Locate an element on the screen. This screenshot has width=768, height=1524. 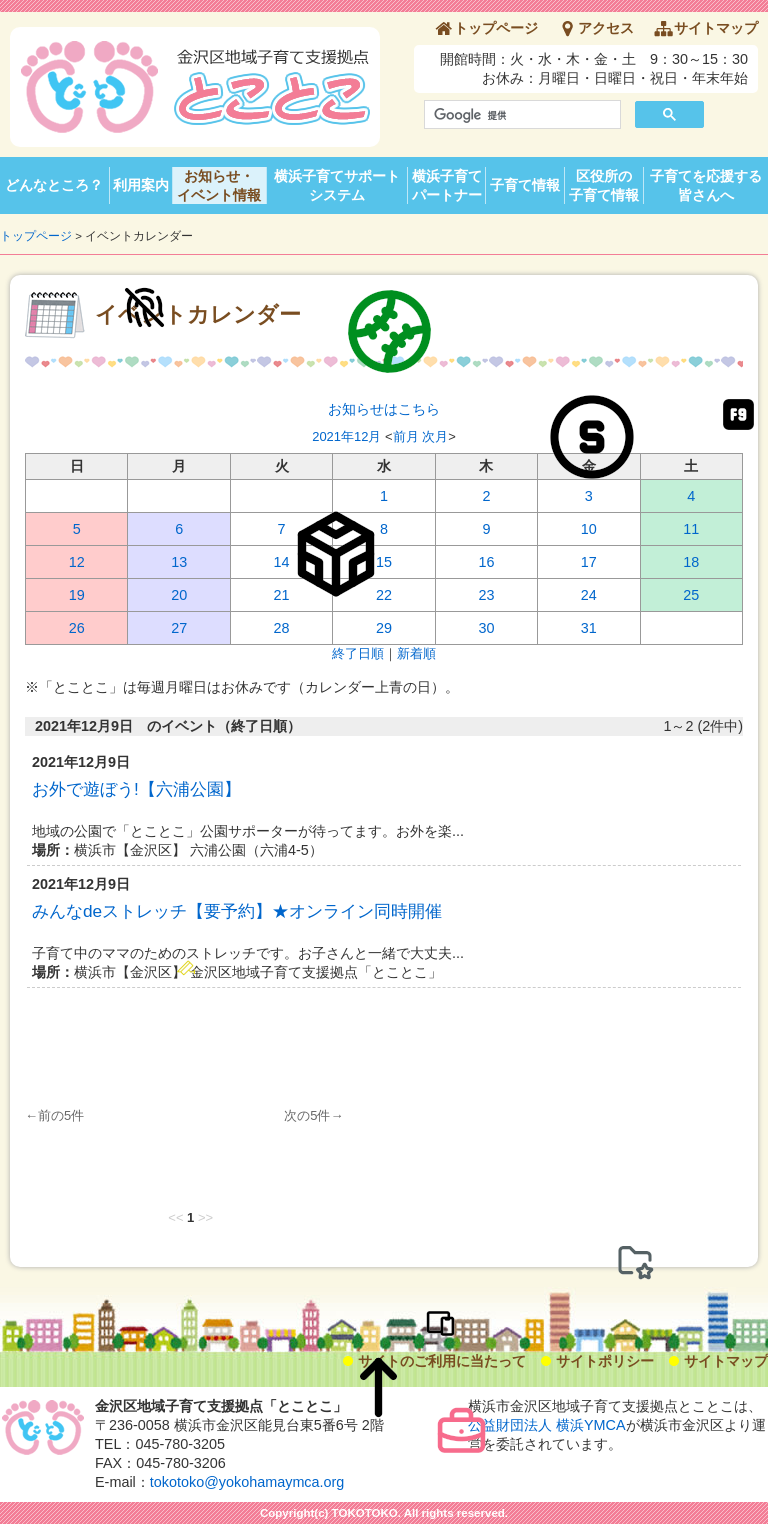
indicates south direction on a map is located at coordinates (592, 437).